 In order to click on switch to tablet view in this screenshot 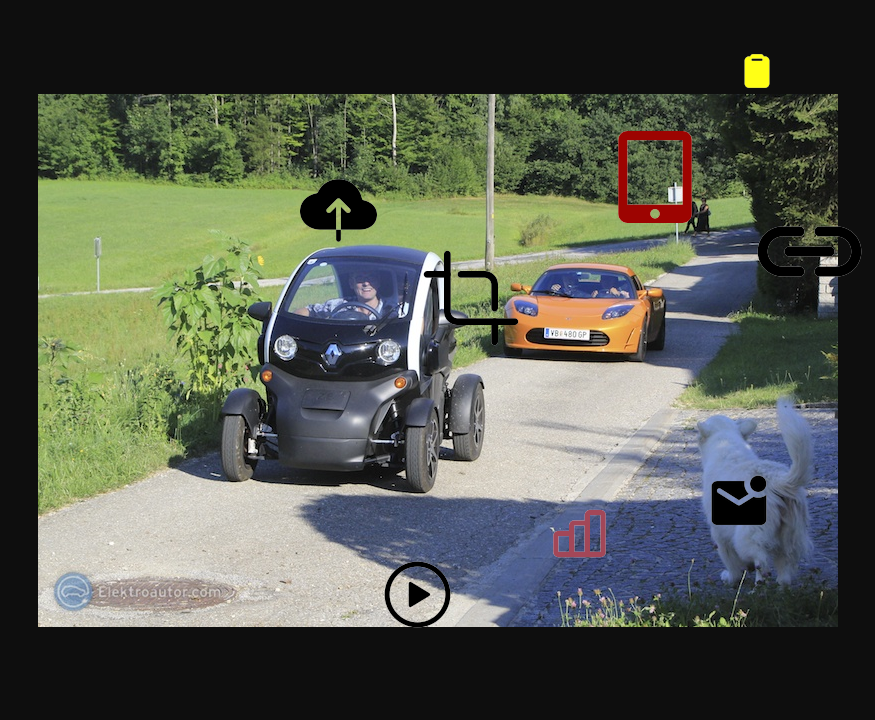, I will do `click(655, 177)`.